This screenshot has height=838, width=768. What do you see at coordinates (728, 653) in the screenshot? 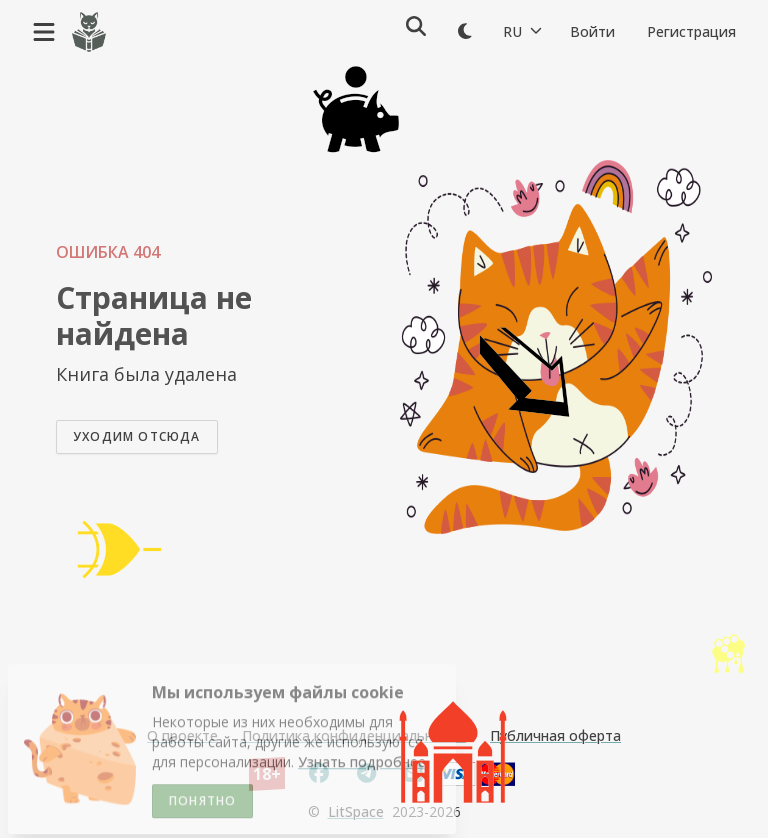
I see `indicates honey or sweetener ingredient` at bounding box center [728, 653].